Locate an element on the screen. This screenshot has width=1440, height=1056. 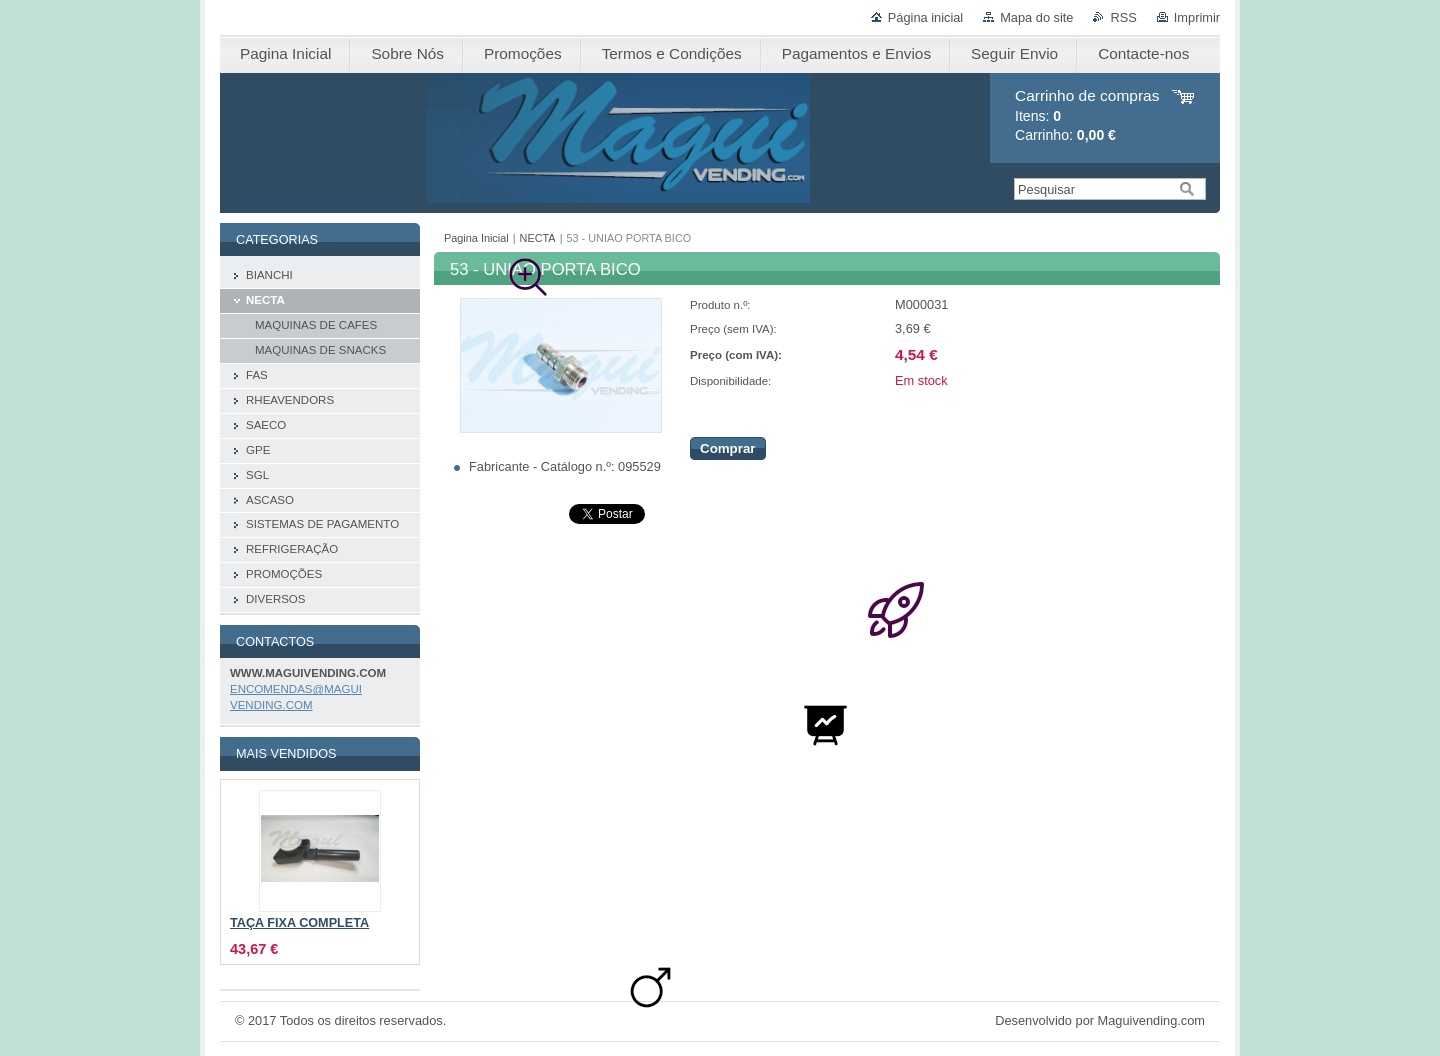
launch or deploy a project is located at coordinates (896, 610).